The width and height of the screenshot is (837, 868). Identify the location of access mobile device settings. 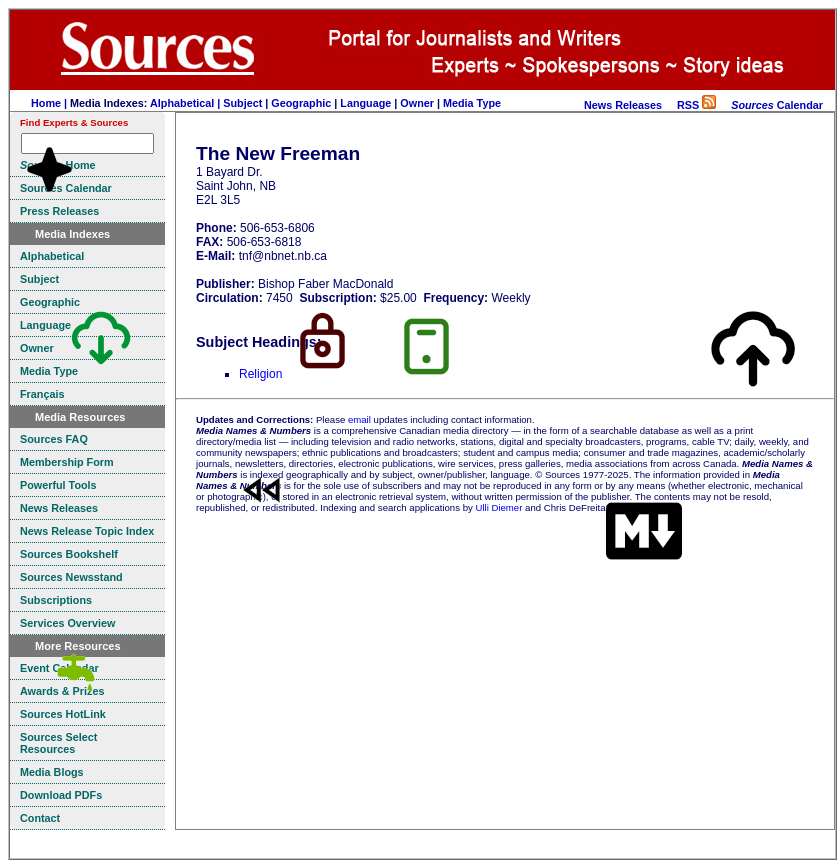
(426, 346).